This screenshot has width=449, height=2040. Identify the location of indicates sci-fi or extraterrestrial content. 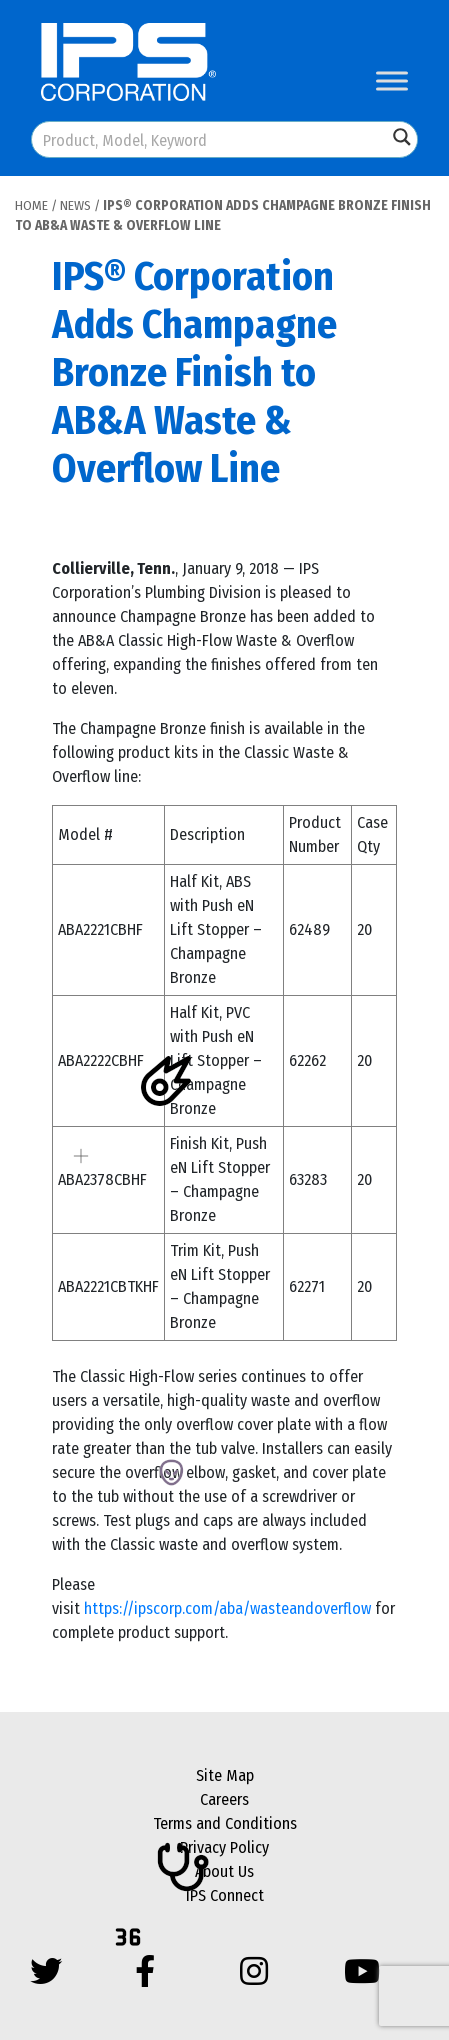
(171, 1472).